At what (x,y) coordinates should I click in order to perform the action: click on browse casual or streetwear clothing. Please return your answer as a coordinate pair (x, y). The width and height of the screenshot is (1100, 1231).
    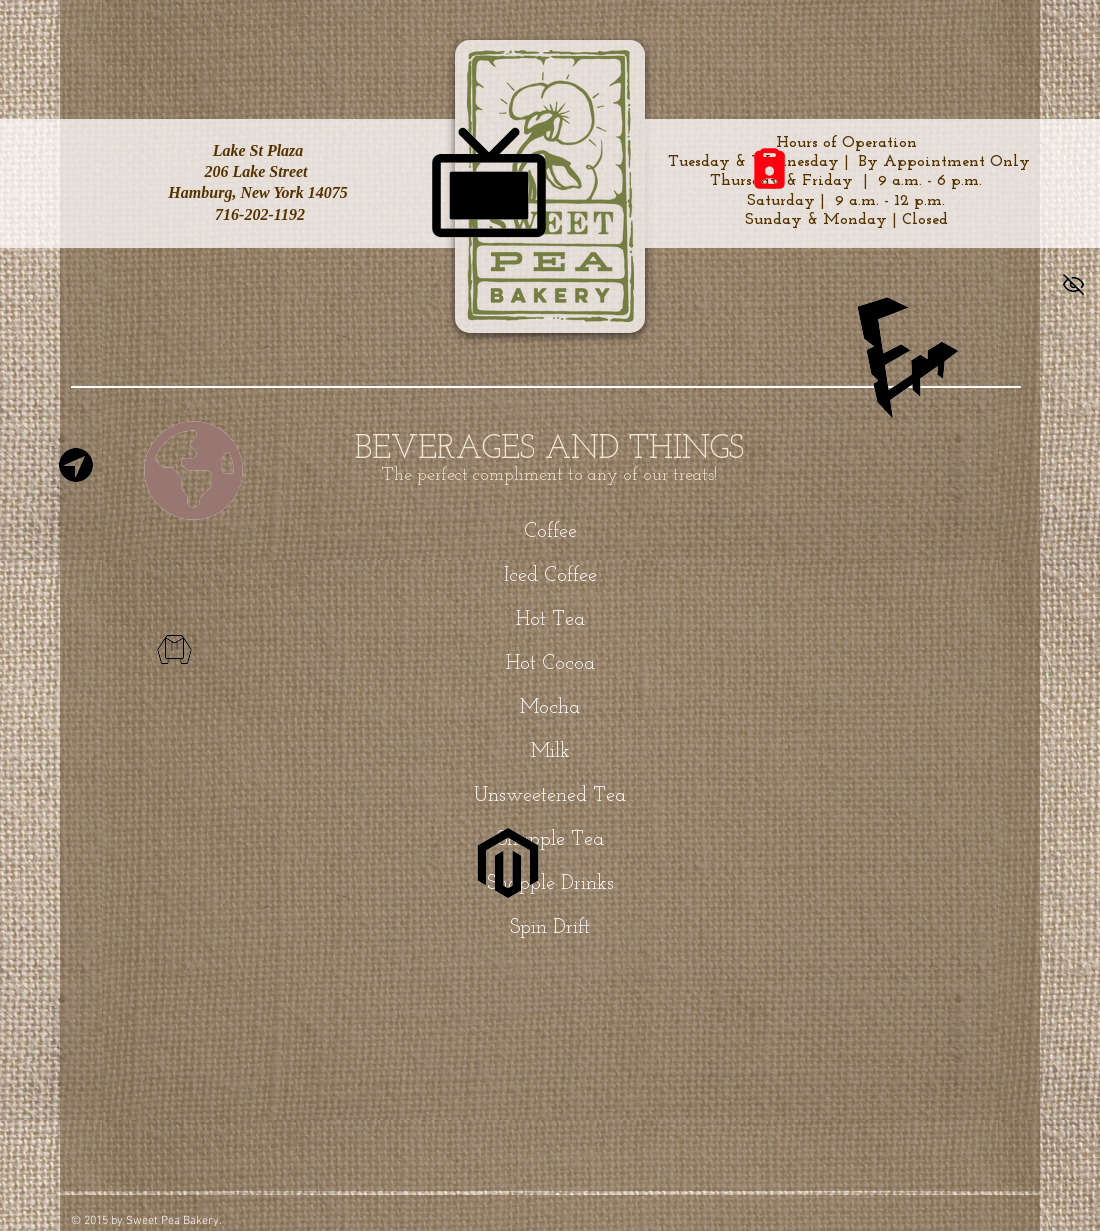
    Looking at the image, I should click on (174, 649).